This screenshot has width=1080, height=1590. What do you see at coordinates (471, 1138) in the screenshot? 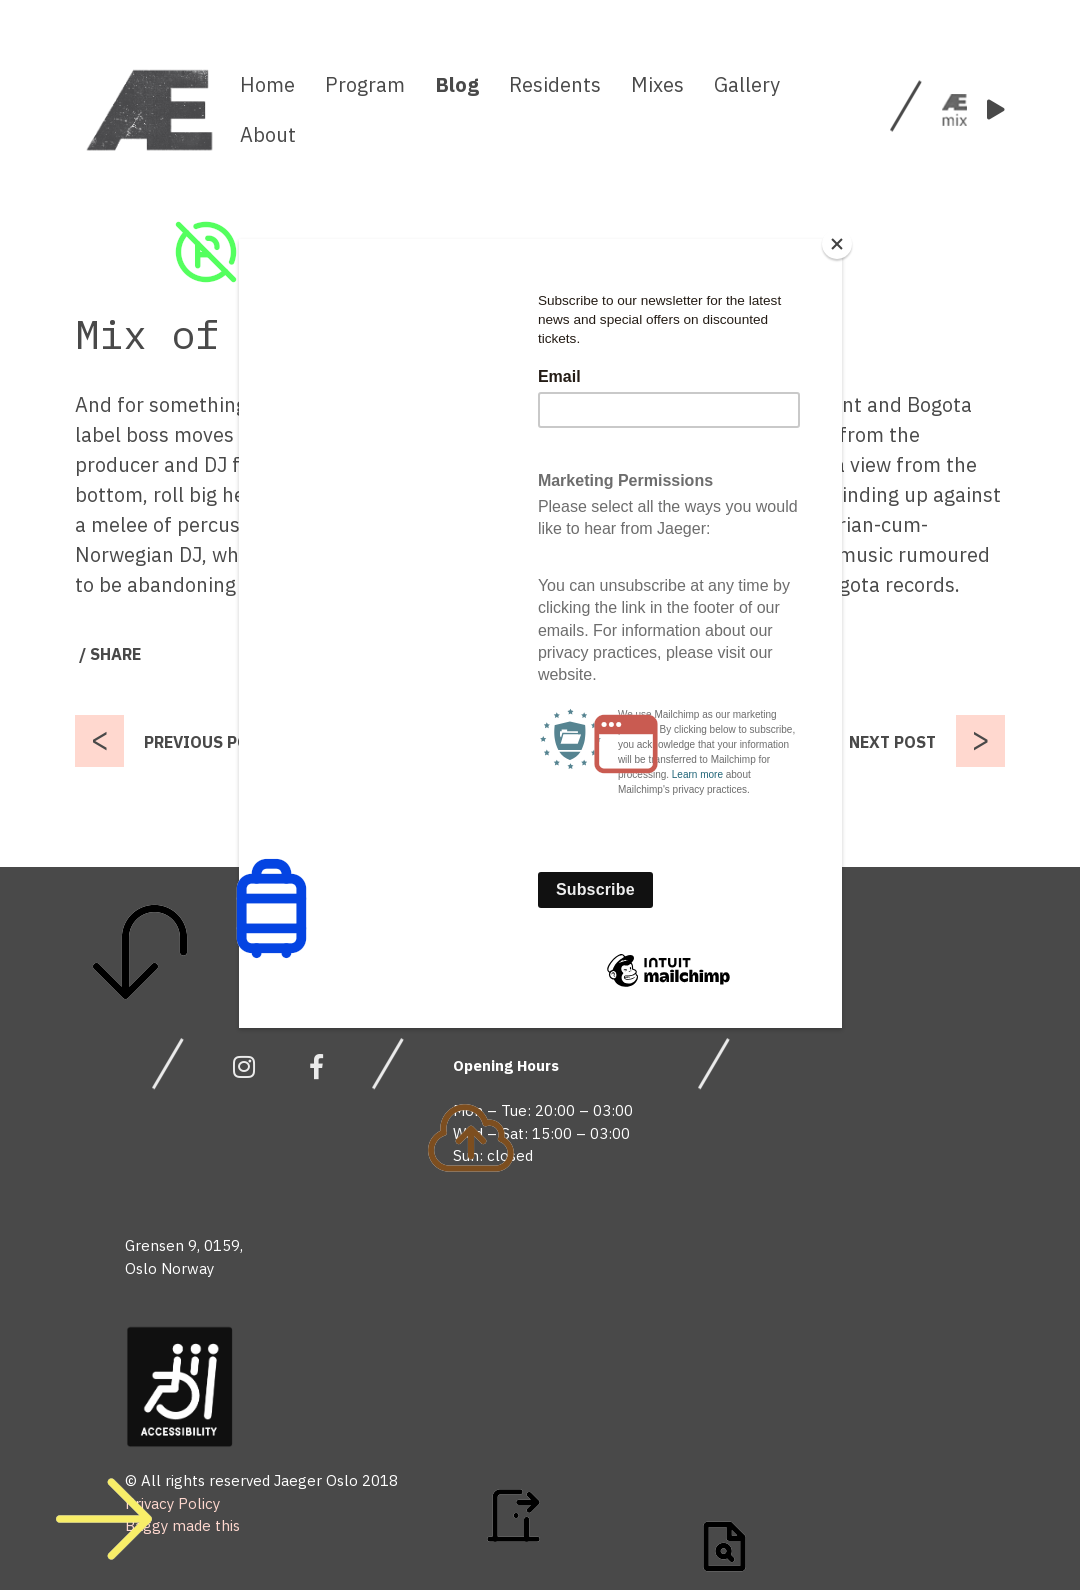
I see `upload file to cloud storage` at bounding box center [471, 1138].